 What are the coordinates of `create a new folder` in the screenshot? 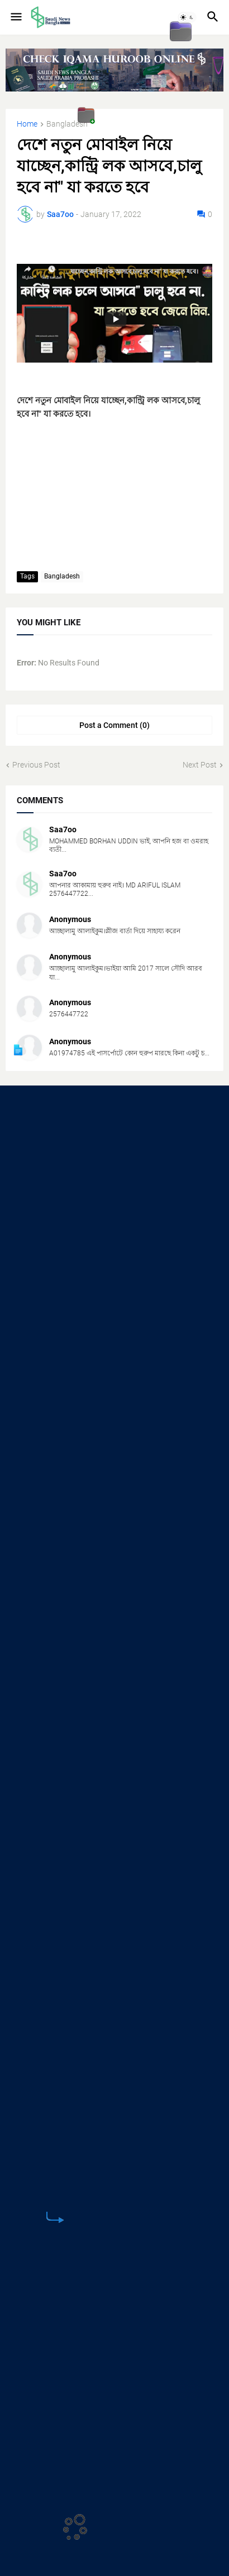 It's located at (86, 115).